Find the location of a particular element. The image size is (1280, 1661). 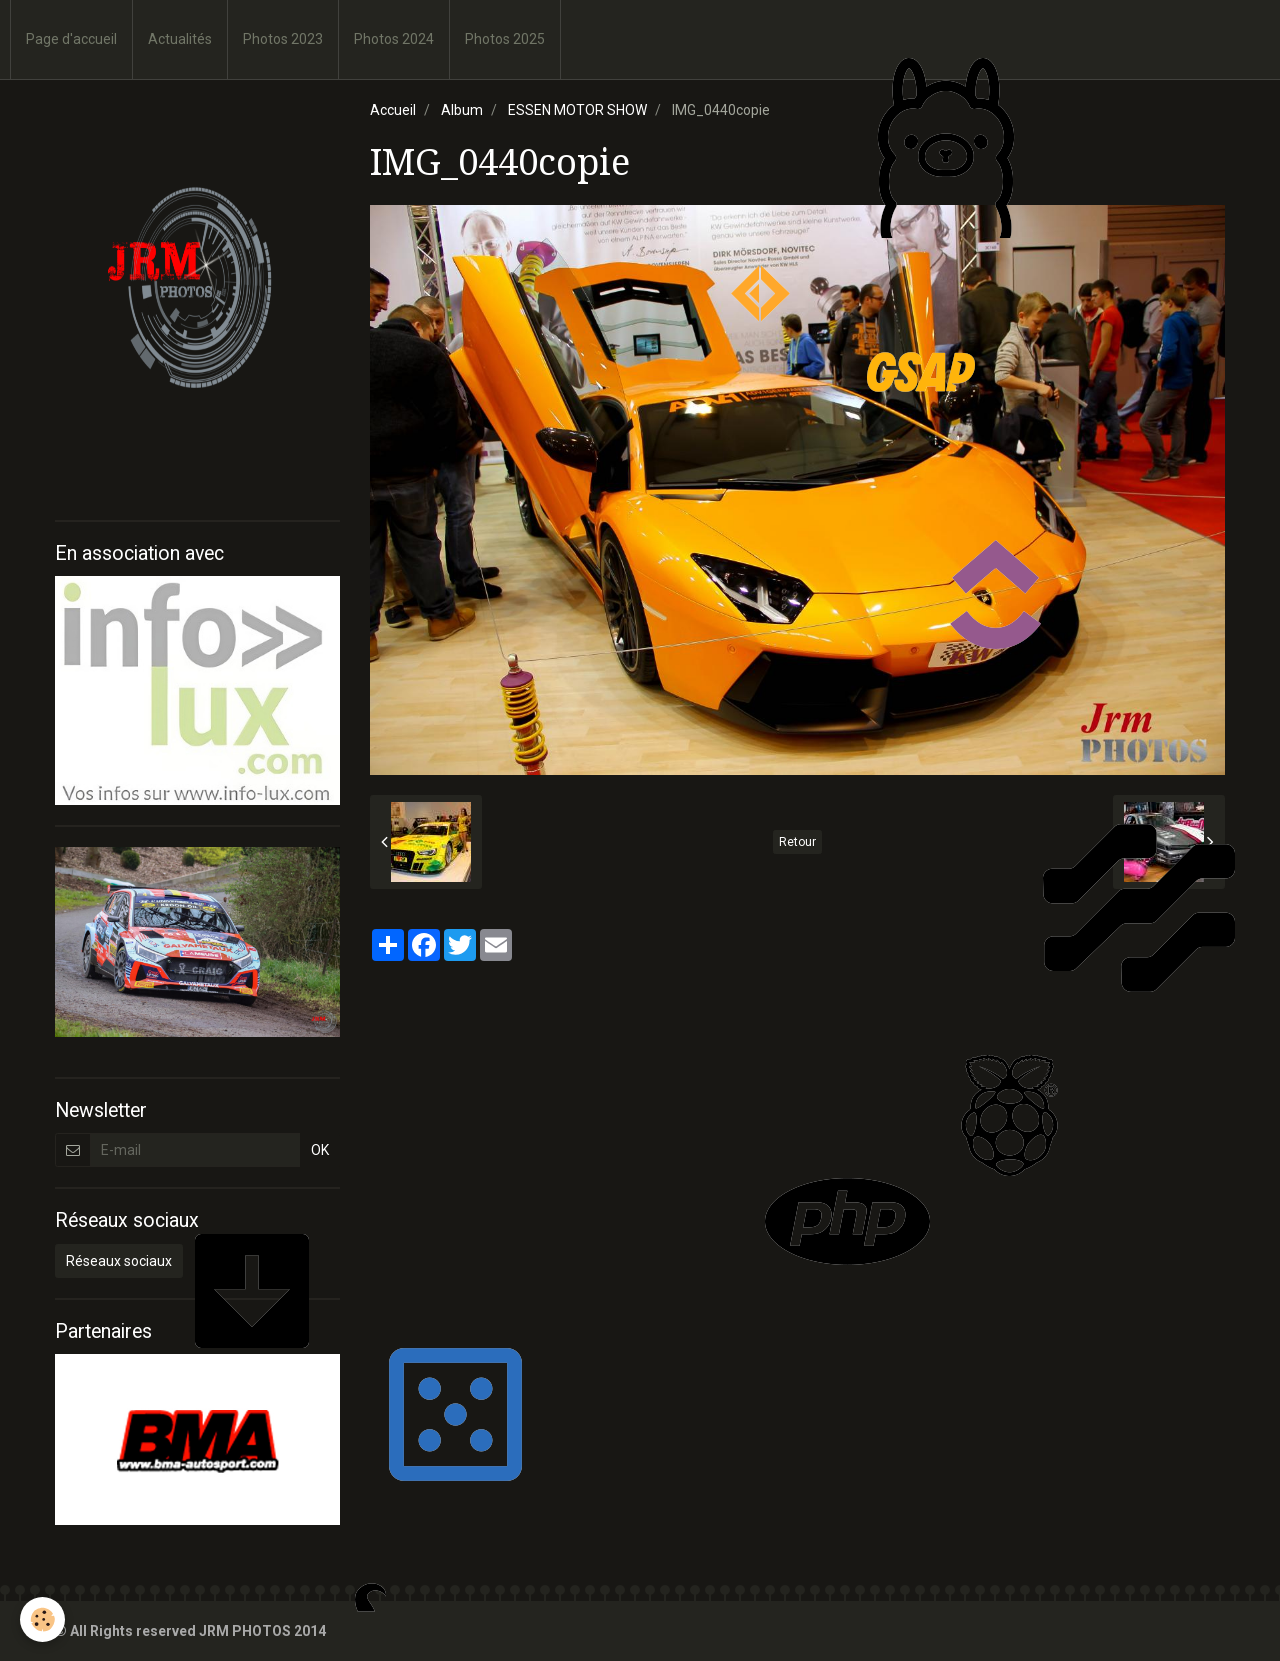

indicates code written in F# programming language is located at coordinates (760, 293).